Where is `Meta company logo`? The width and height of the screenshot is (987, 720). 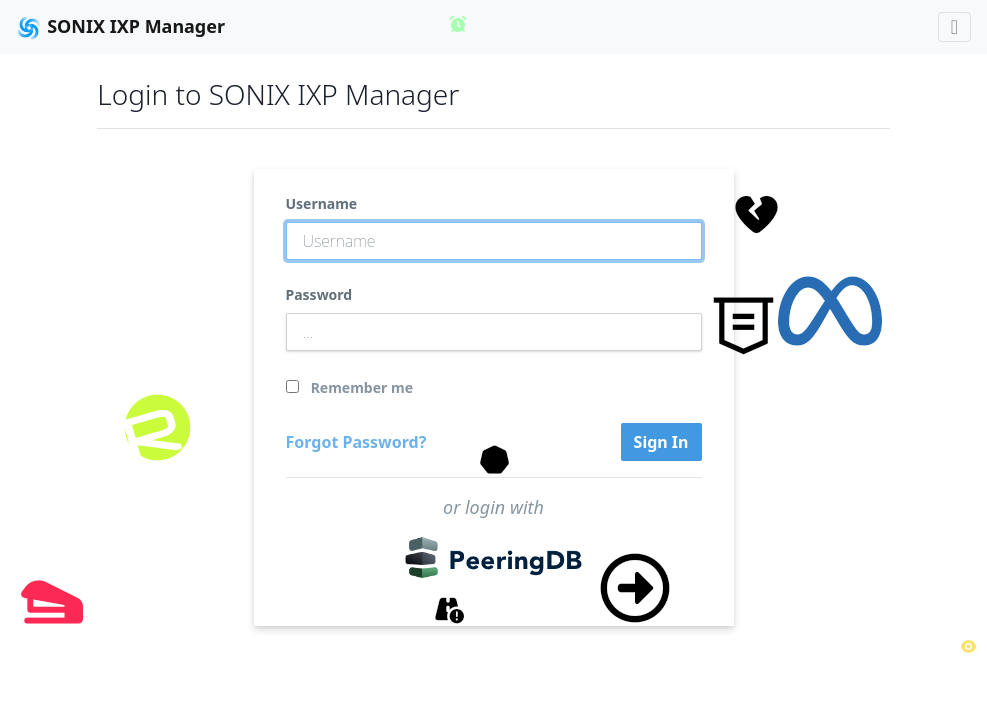
Meta company logo is located at coordinates (830, 311).